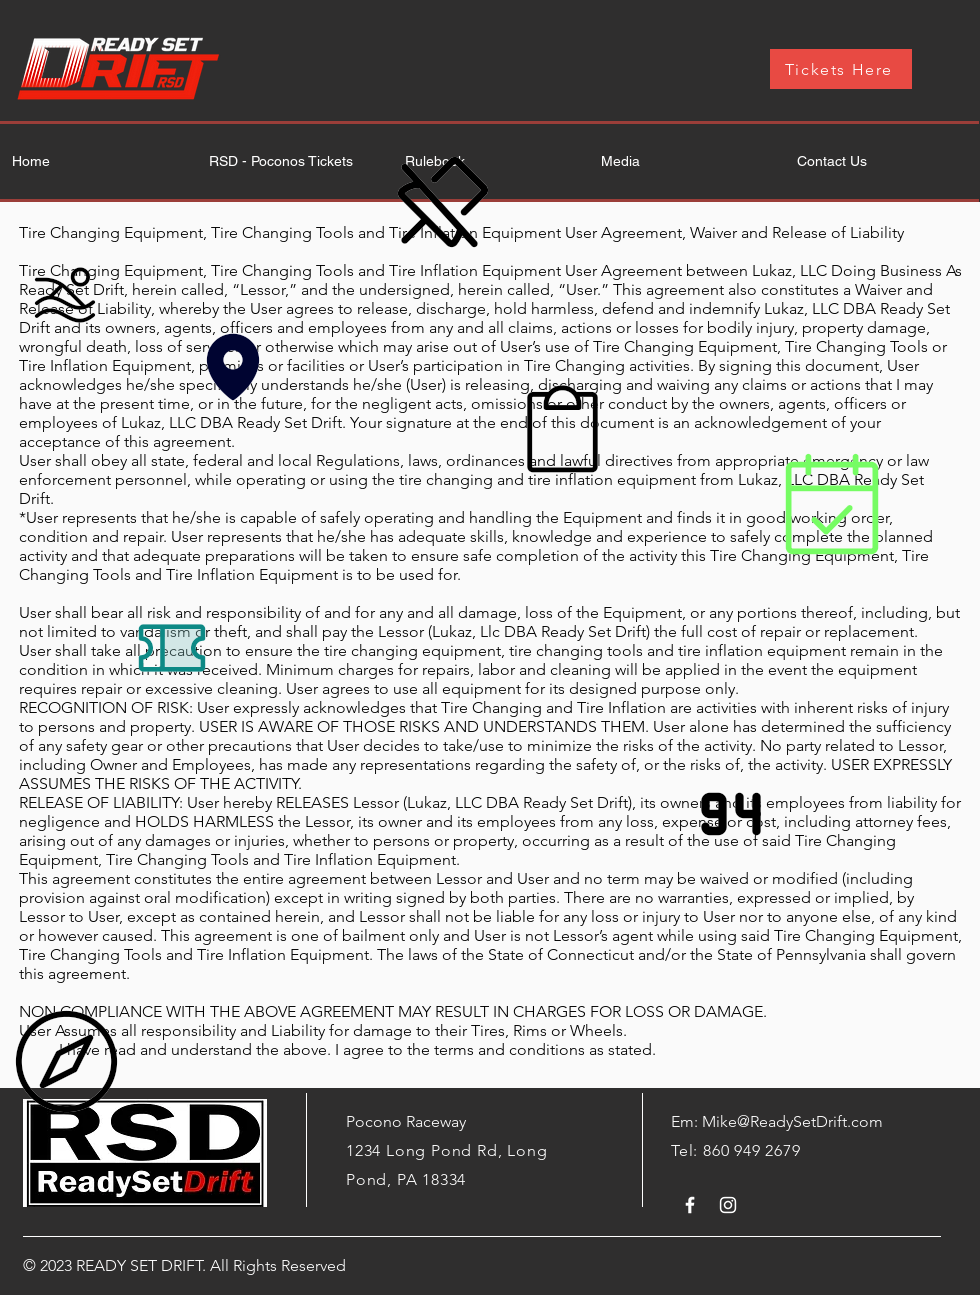 The height and width of the screenshot is (1295, 980). I want to click on access swimming or aquatic activities, so click(65, 295).